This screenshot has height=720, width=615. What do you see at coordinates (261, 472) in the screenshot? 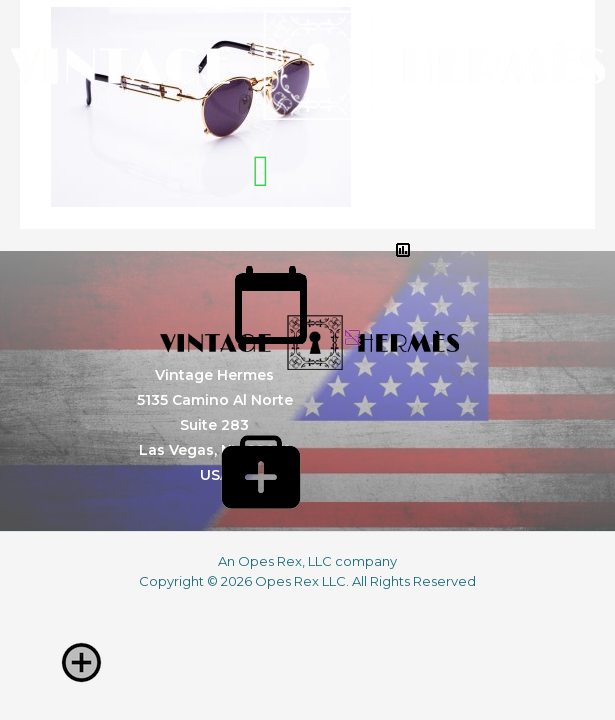
I see `access health or medical information` at bounding box center [261, 472].